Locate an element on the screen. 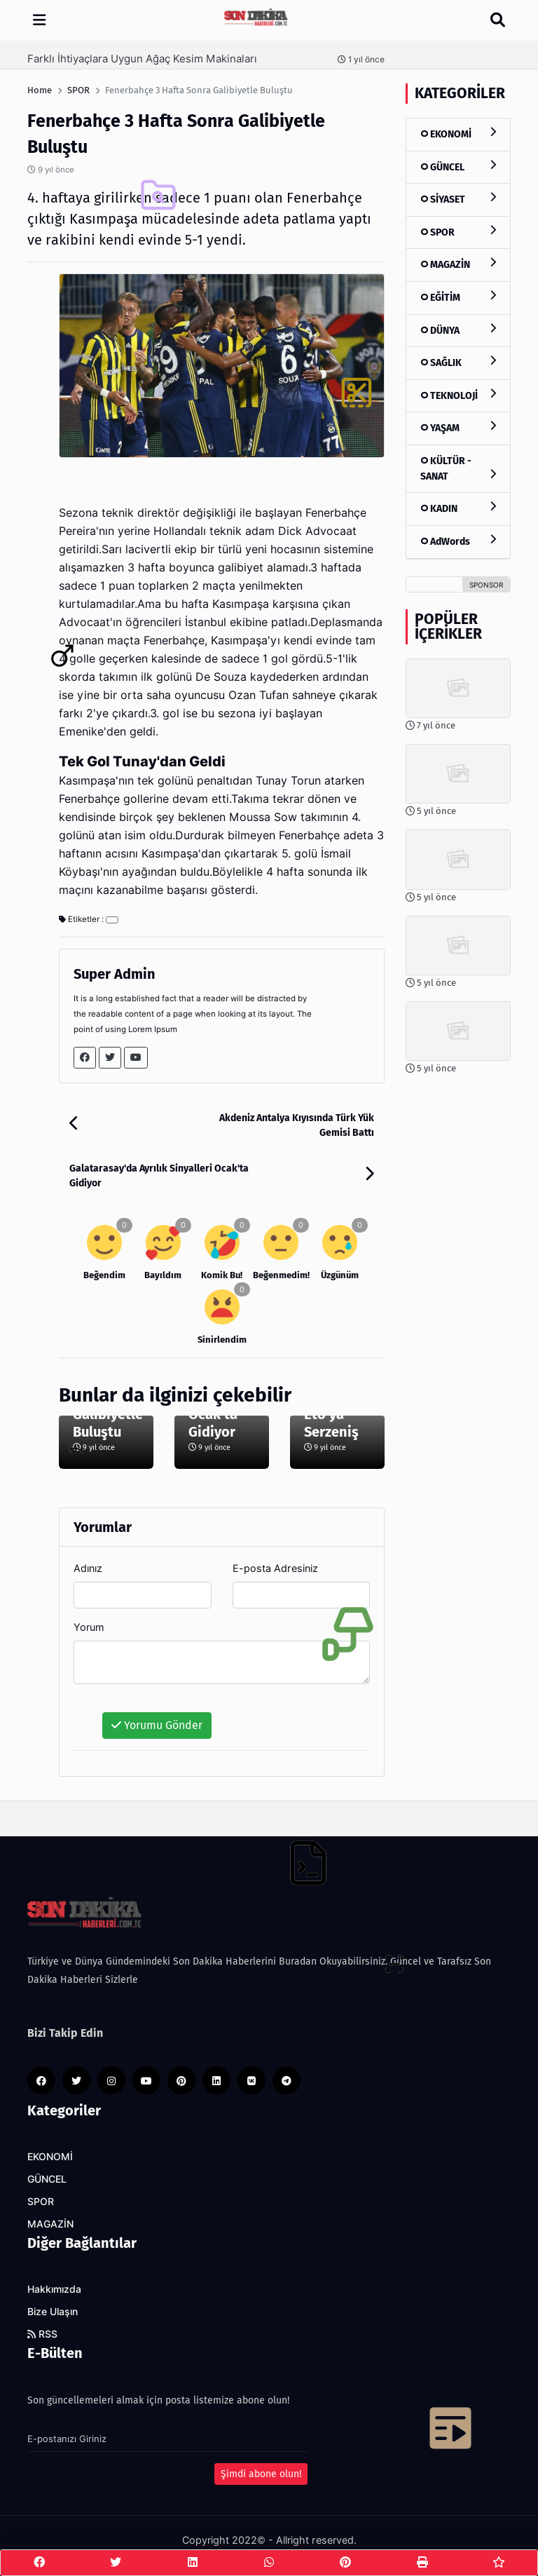 The width and height of the screenshot is (538, 2576). indicates male gender selection is located at coordinates (62, 656).